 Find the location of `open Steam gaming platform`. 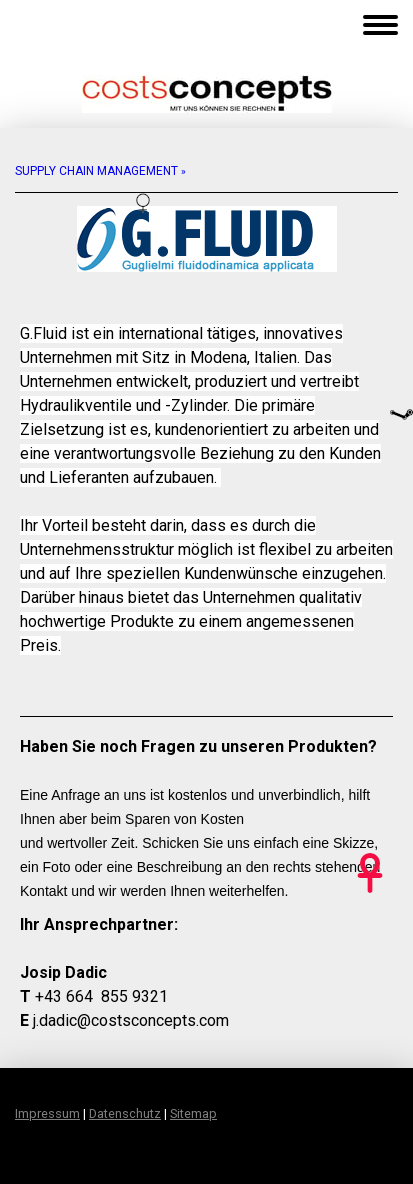

open Steam gaming platform is located at coordinates (401, 414).